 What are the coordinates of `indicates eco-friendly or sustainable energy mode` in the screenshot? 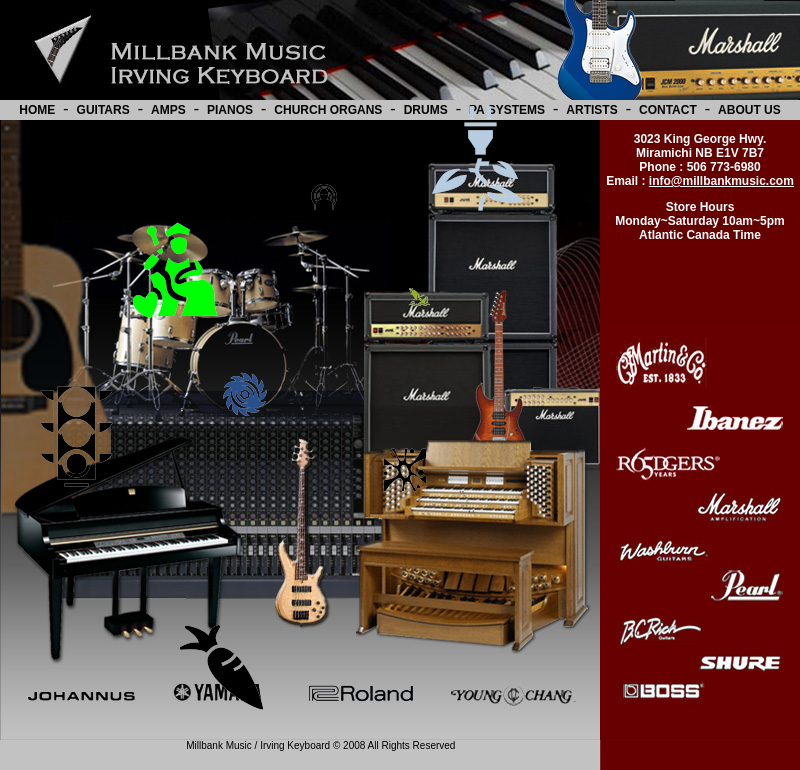 It's located at (480, 156).